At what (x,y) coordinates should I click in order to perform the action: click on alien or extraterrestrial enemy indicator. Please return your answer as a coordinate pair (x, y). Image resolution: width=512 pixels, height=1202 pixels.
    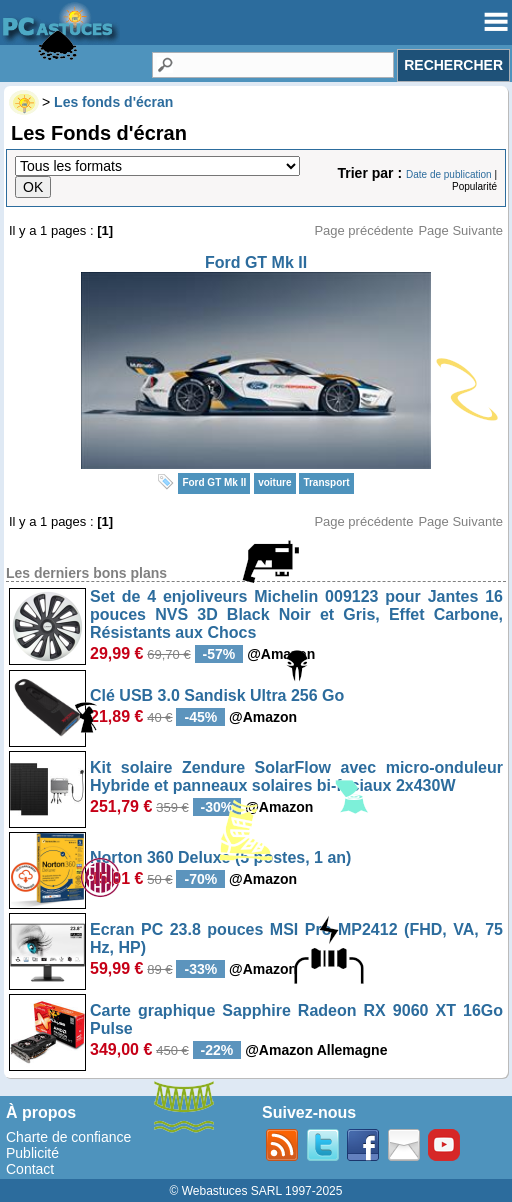
    Looking at the image, I should click on (297, 666).